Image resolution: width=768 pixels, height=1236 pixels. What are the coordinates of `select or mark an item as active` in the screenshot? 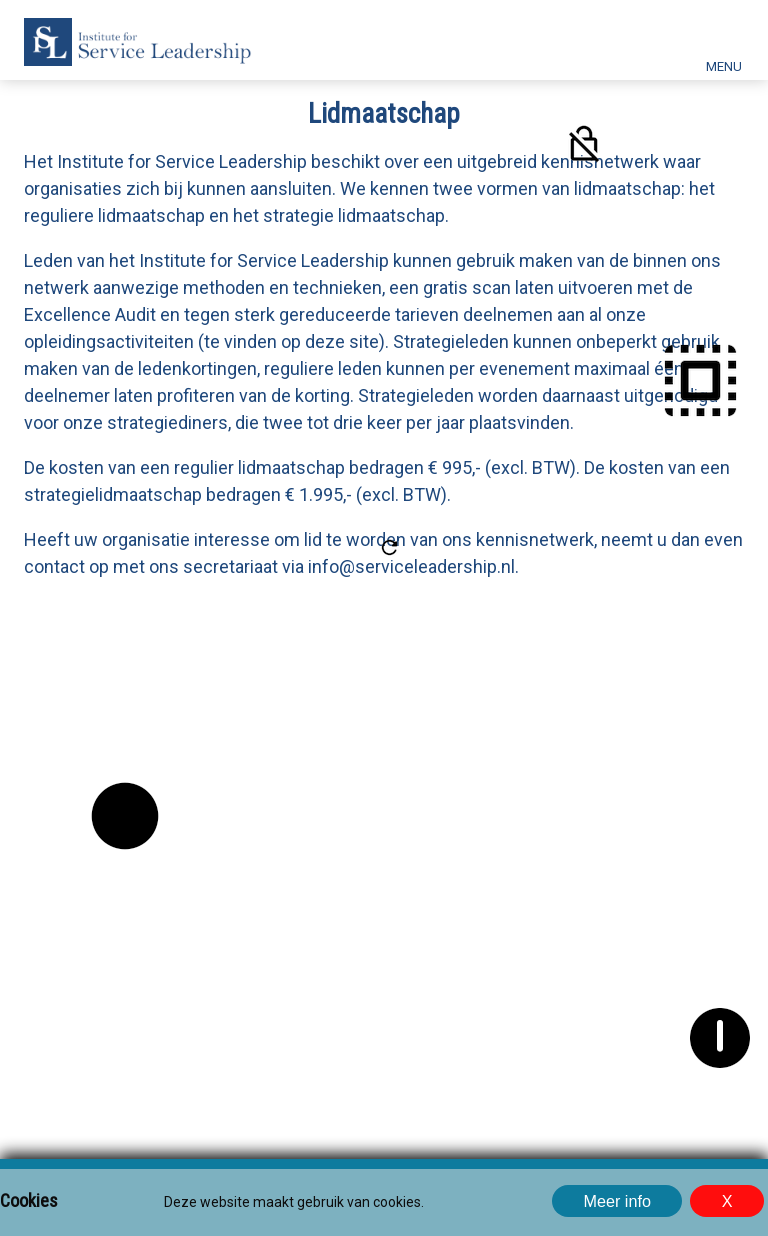 It's located at (125, 816).